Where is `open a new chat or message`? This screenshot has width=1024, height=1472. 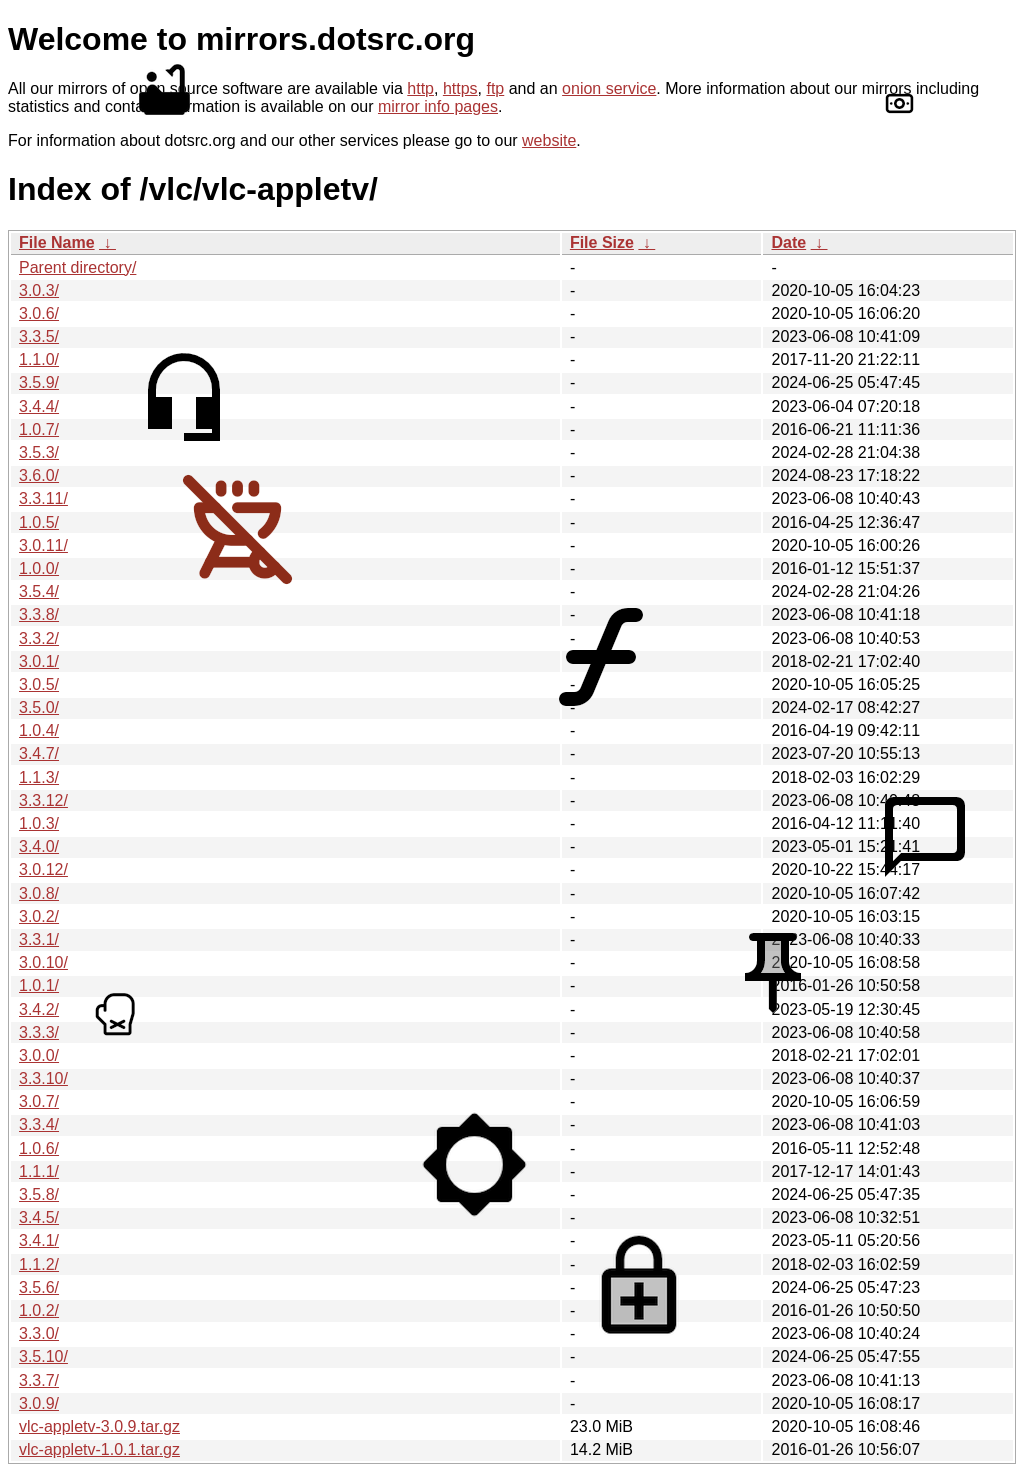
open a new chat or message is located at coordinates (925, 837).